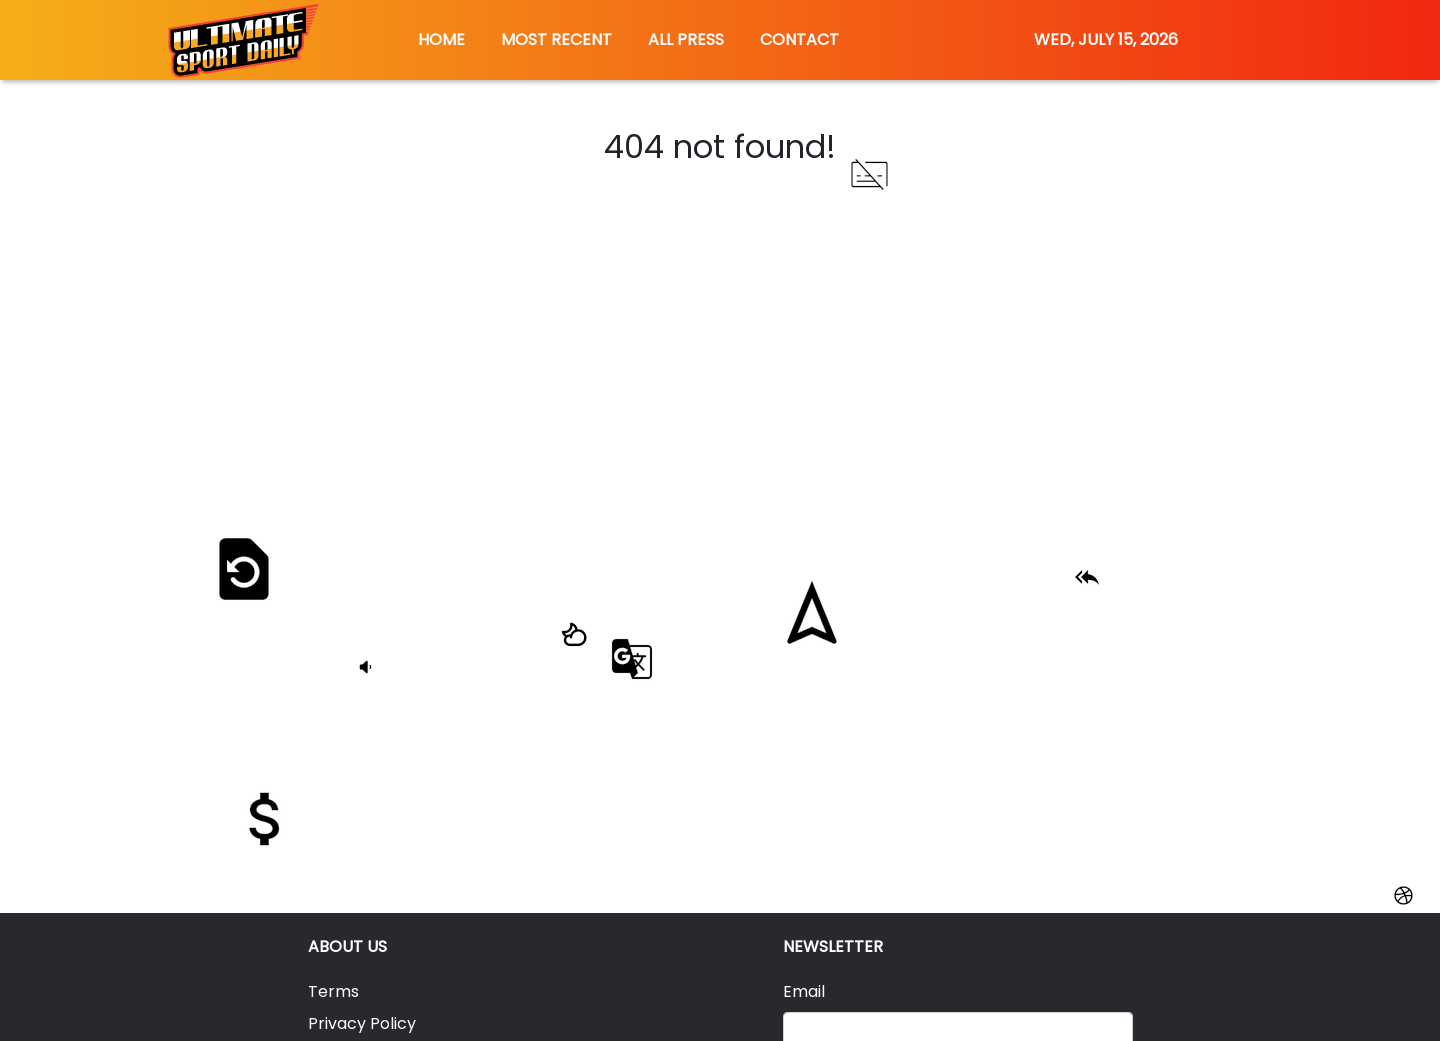 The width and height of the screenshot is (1440, 1041). I want to click on restore a previous version of a document, so click(244, 569).